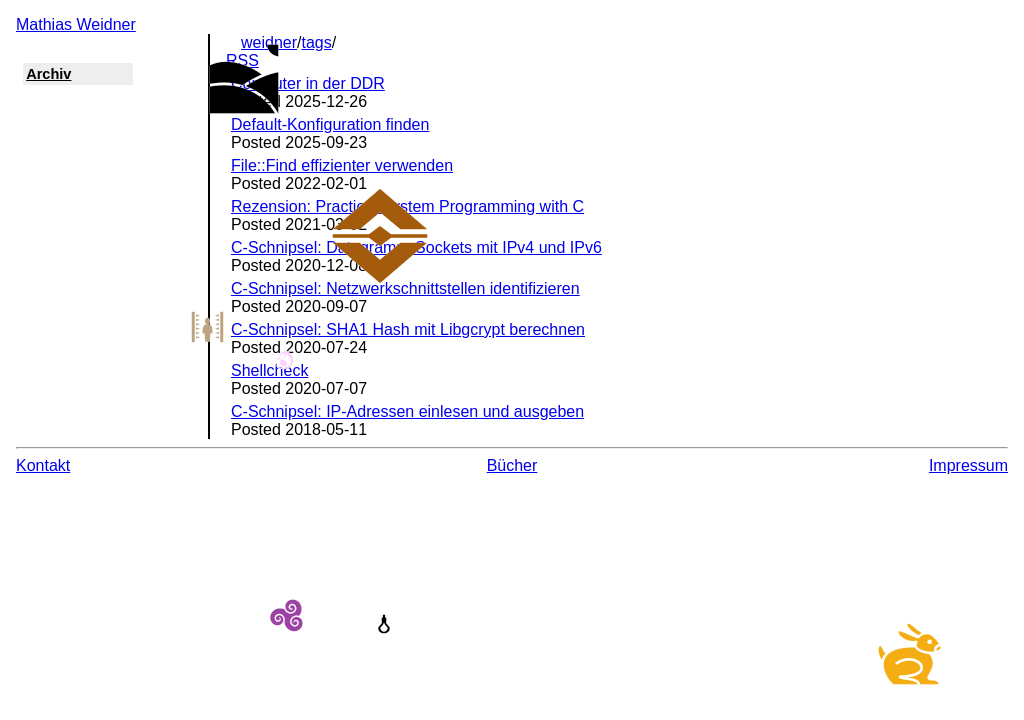 The width and height of the screenshot is (1024, 720). I want to click on indicates rabbit or bunny-related content, so click(910, 655).